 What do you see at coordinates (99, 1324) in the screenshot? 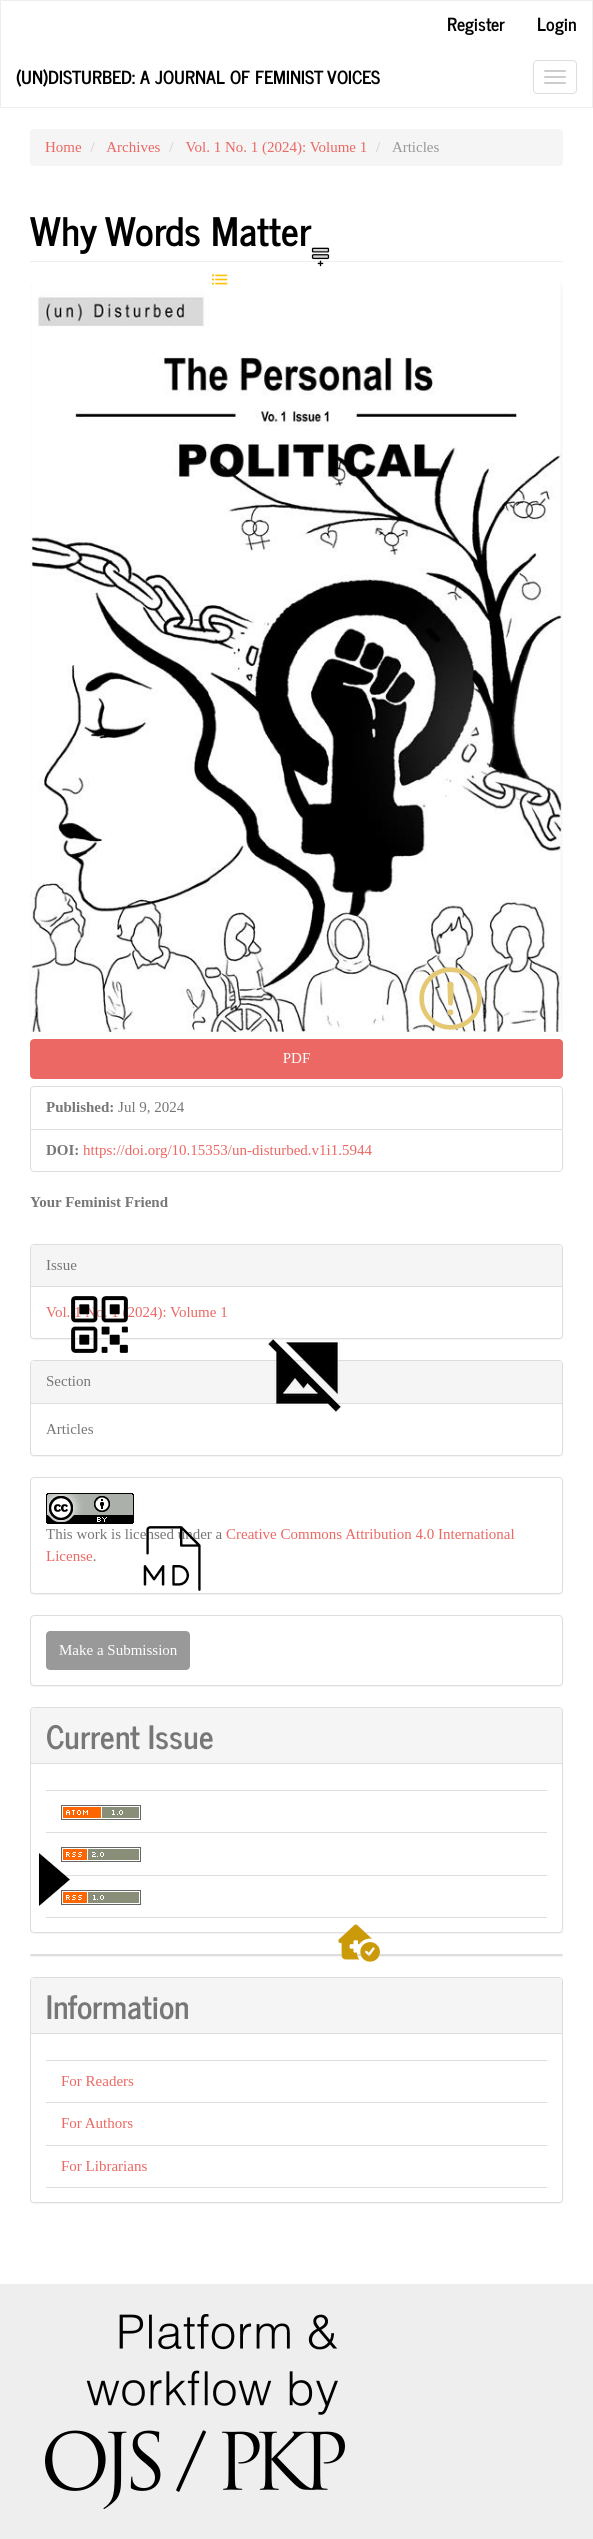
I see `scan or generate a QR code` at bounding box center [99, 1324].